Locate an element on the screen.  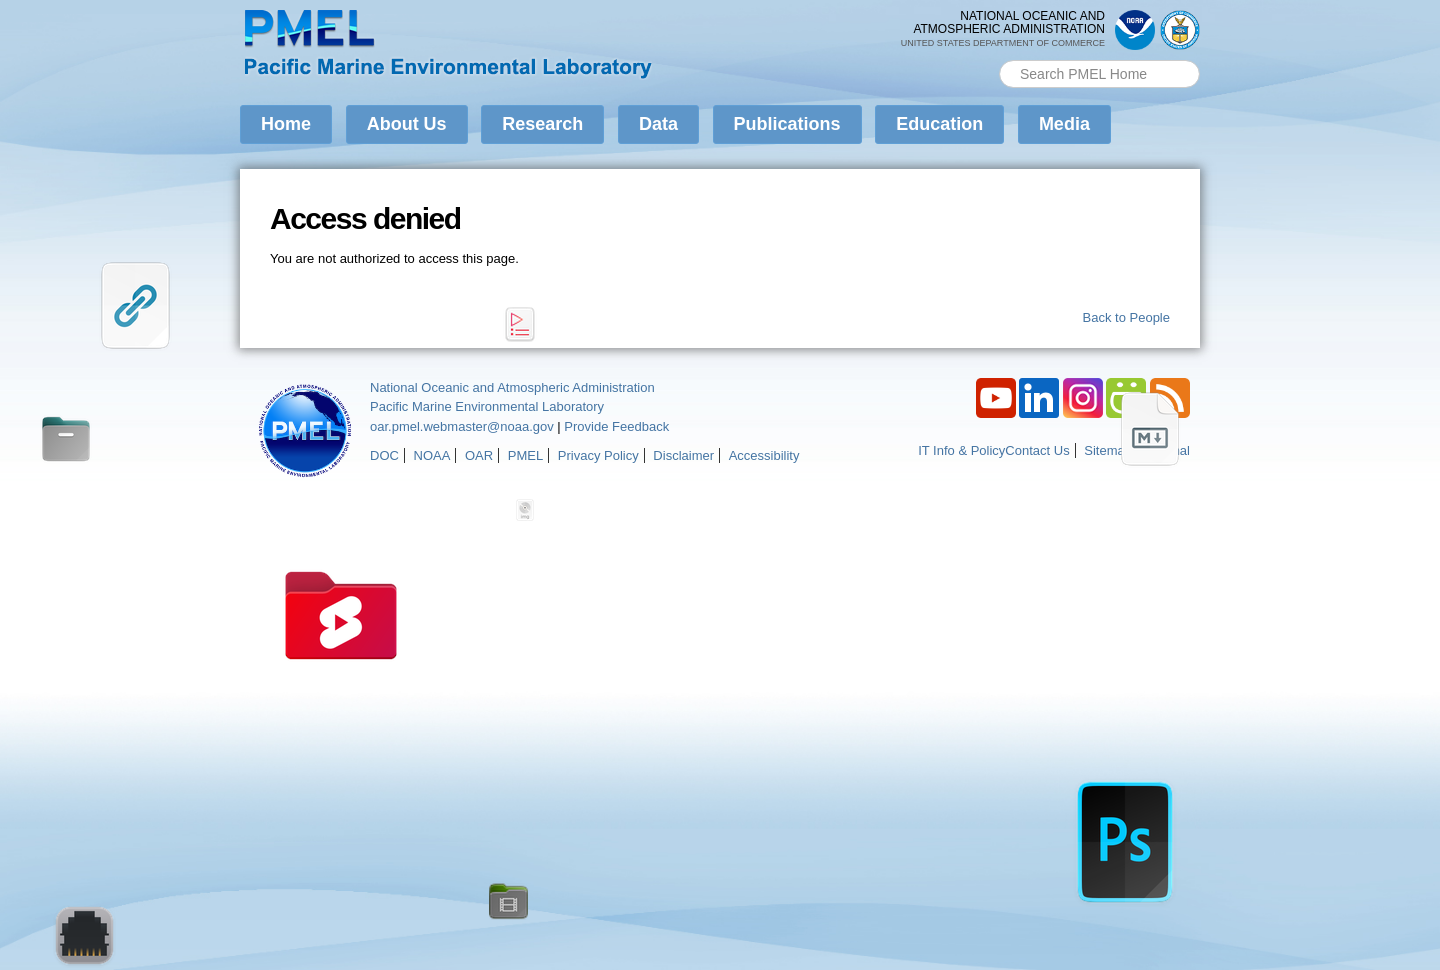
raw disk image file type indicator is located at coordinates (525, 510).